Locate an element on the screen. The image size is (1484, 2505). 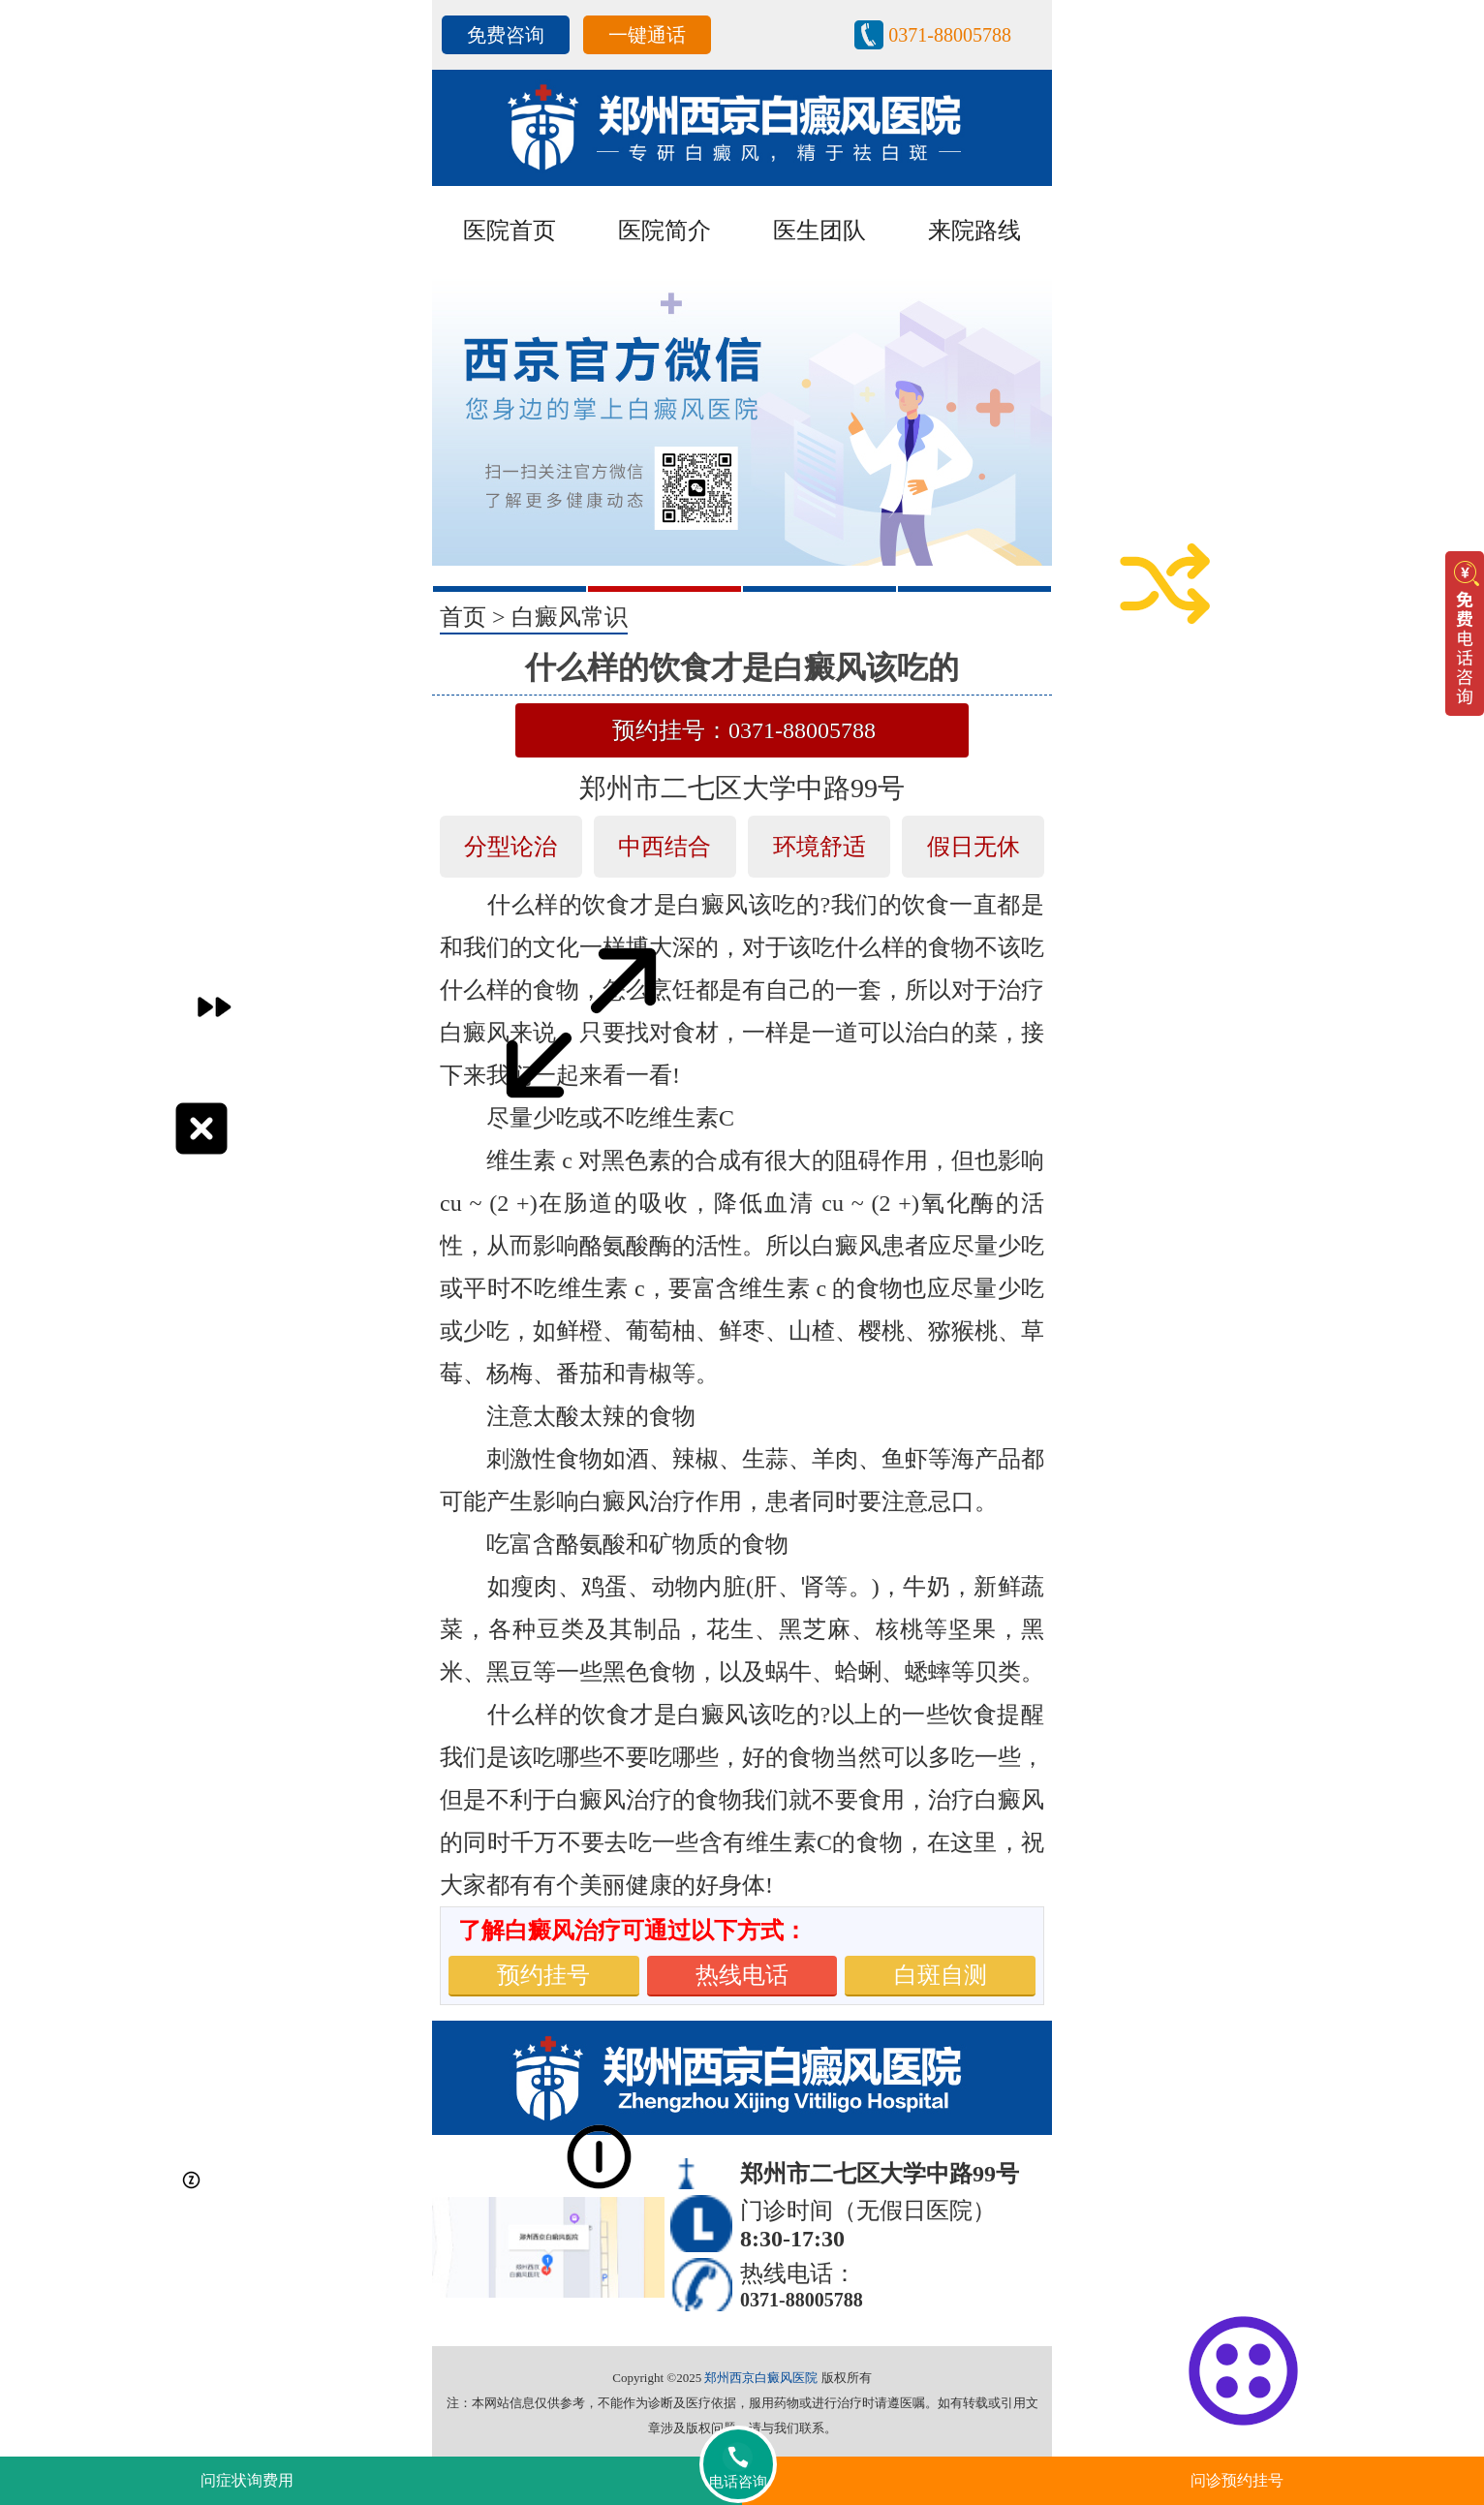
shuffle or randomize content is located at coordinates (1164, 583).